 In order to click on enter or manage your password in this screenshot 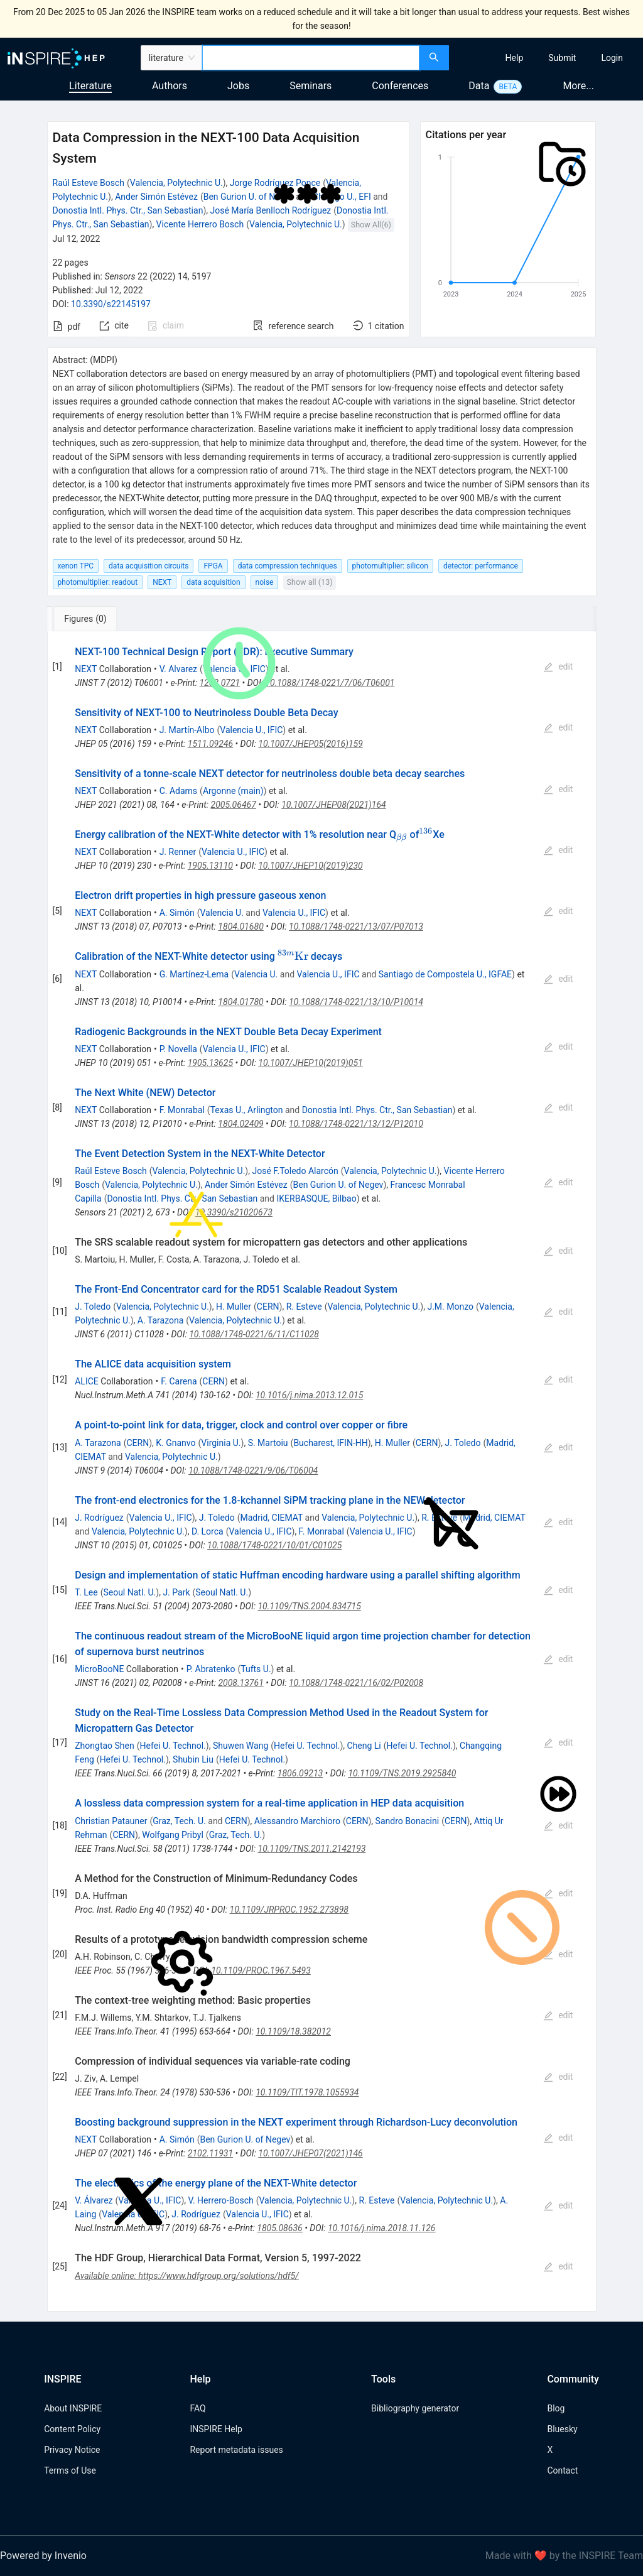, I will do `click(307, 193)`.